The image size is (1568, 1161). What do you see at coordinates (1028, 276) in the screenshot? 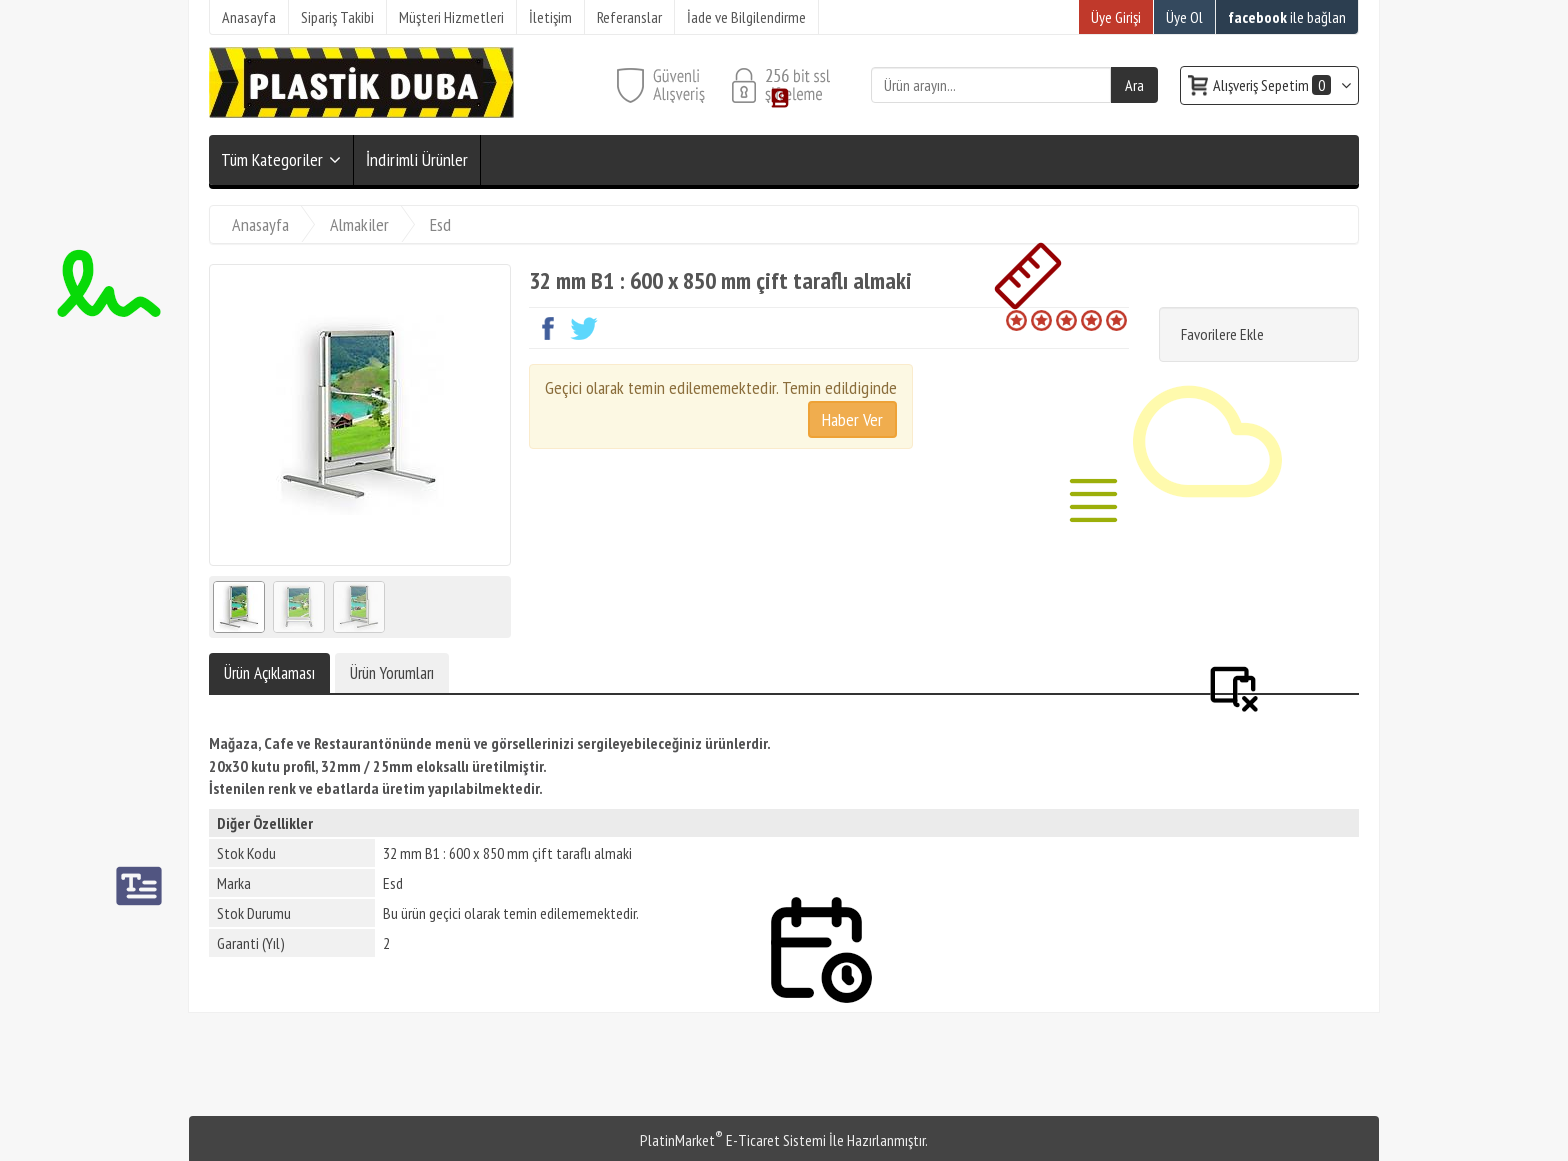
I see `access measurement tools` at bounding box center [1028, 276].